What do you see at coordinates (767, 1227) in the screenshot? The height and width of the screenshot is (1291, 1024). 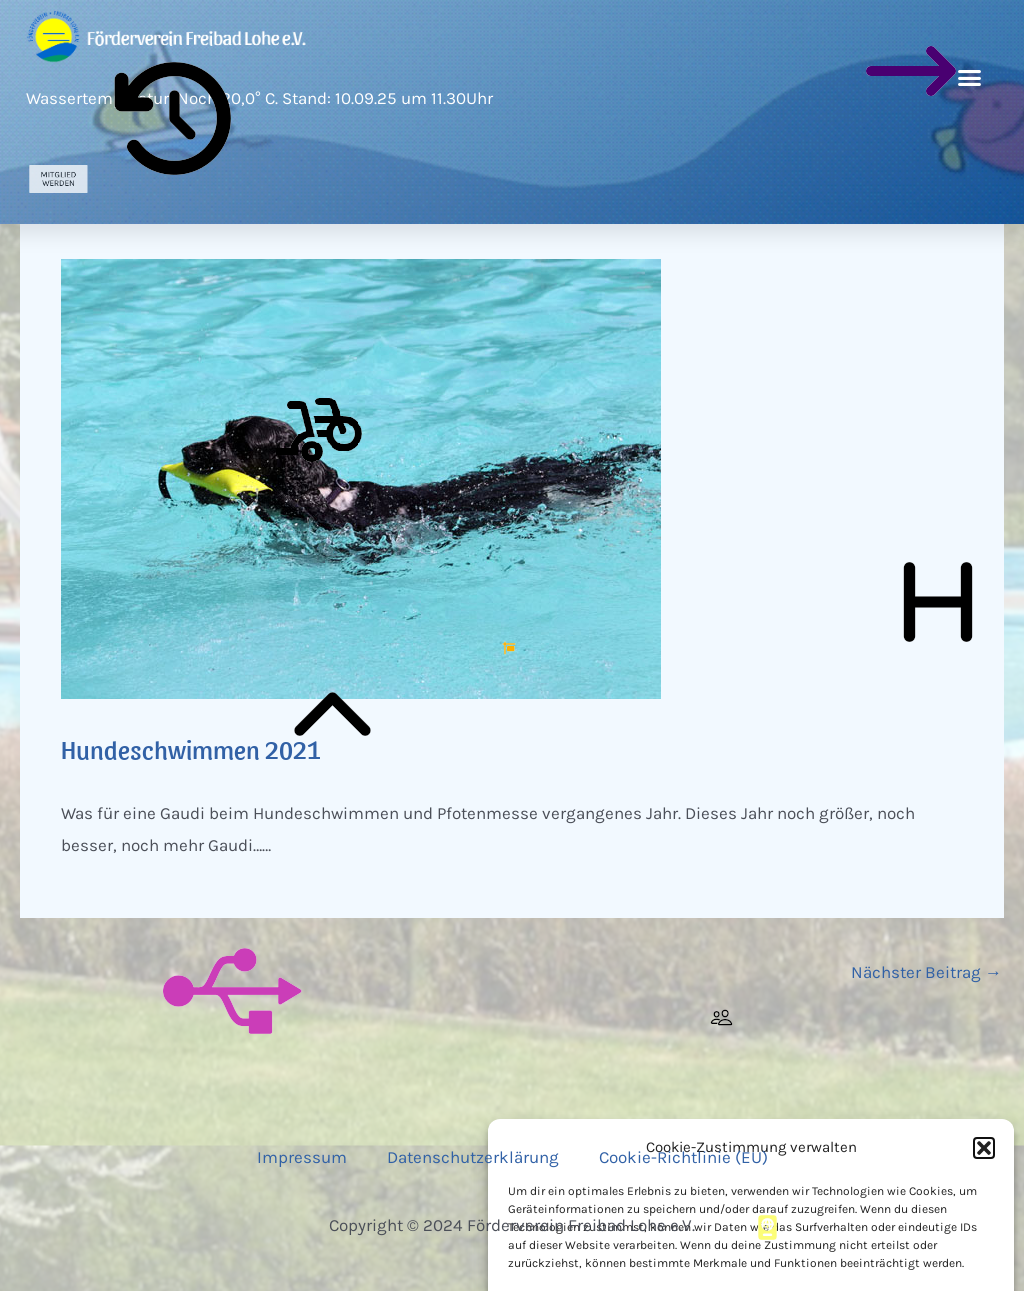 I see `access passport or travel documents` at bounding box center [767, 1227].